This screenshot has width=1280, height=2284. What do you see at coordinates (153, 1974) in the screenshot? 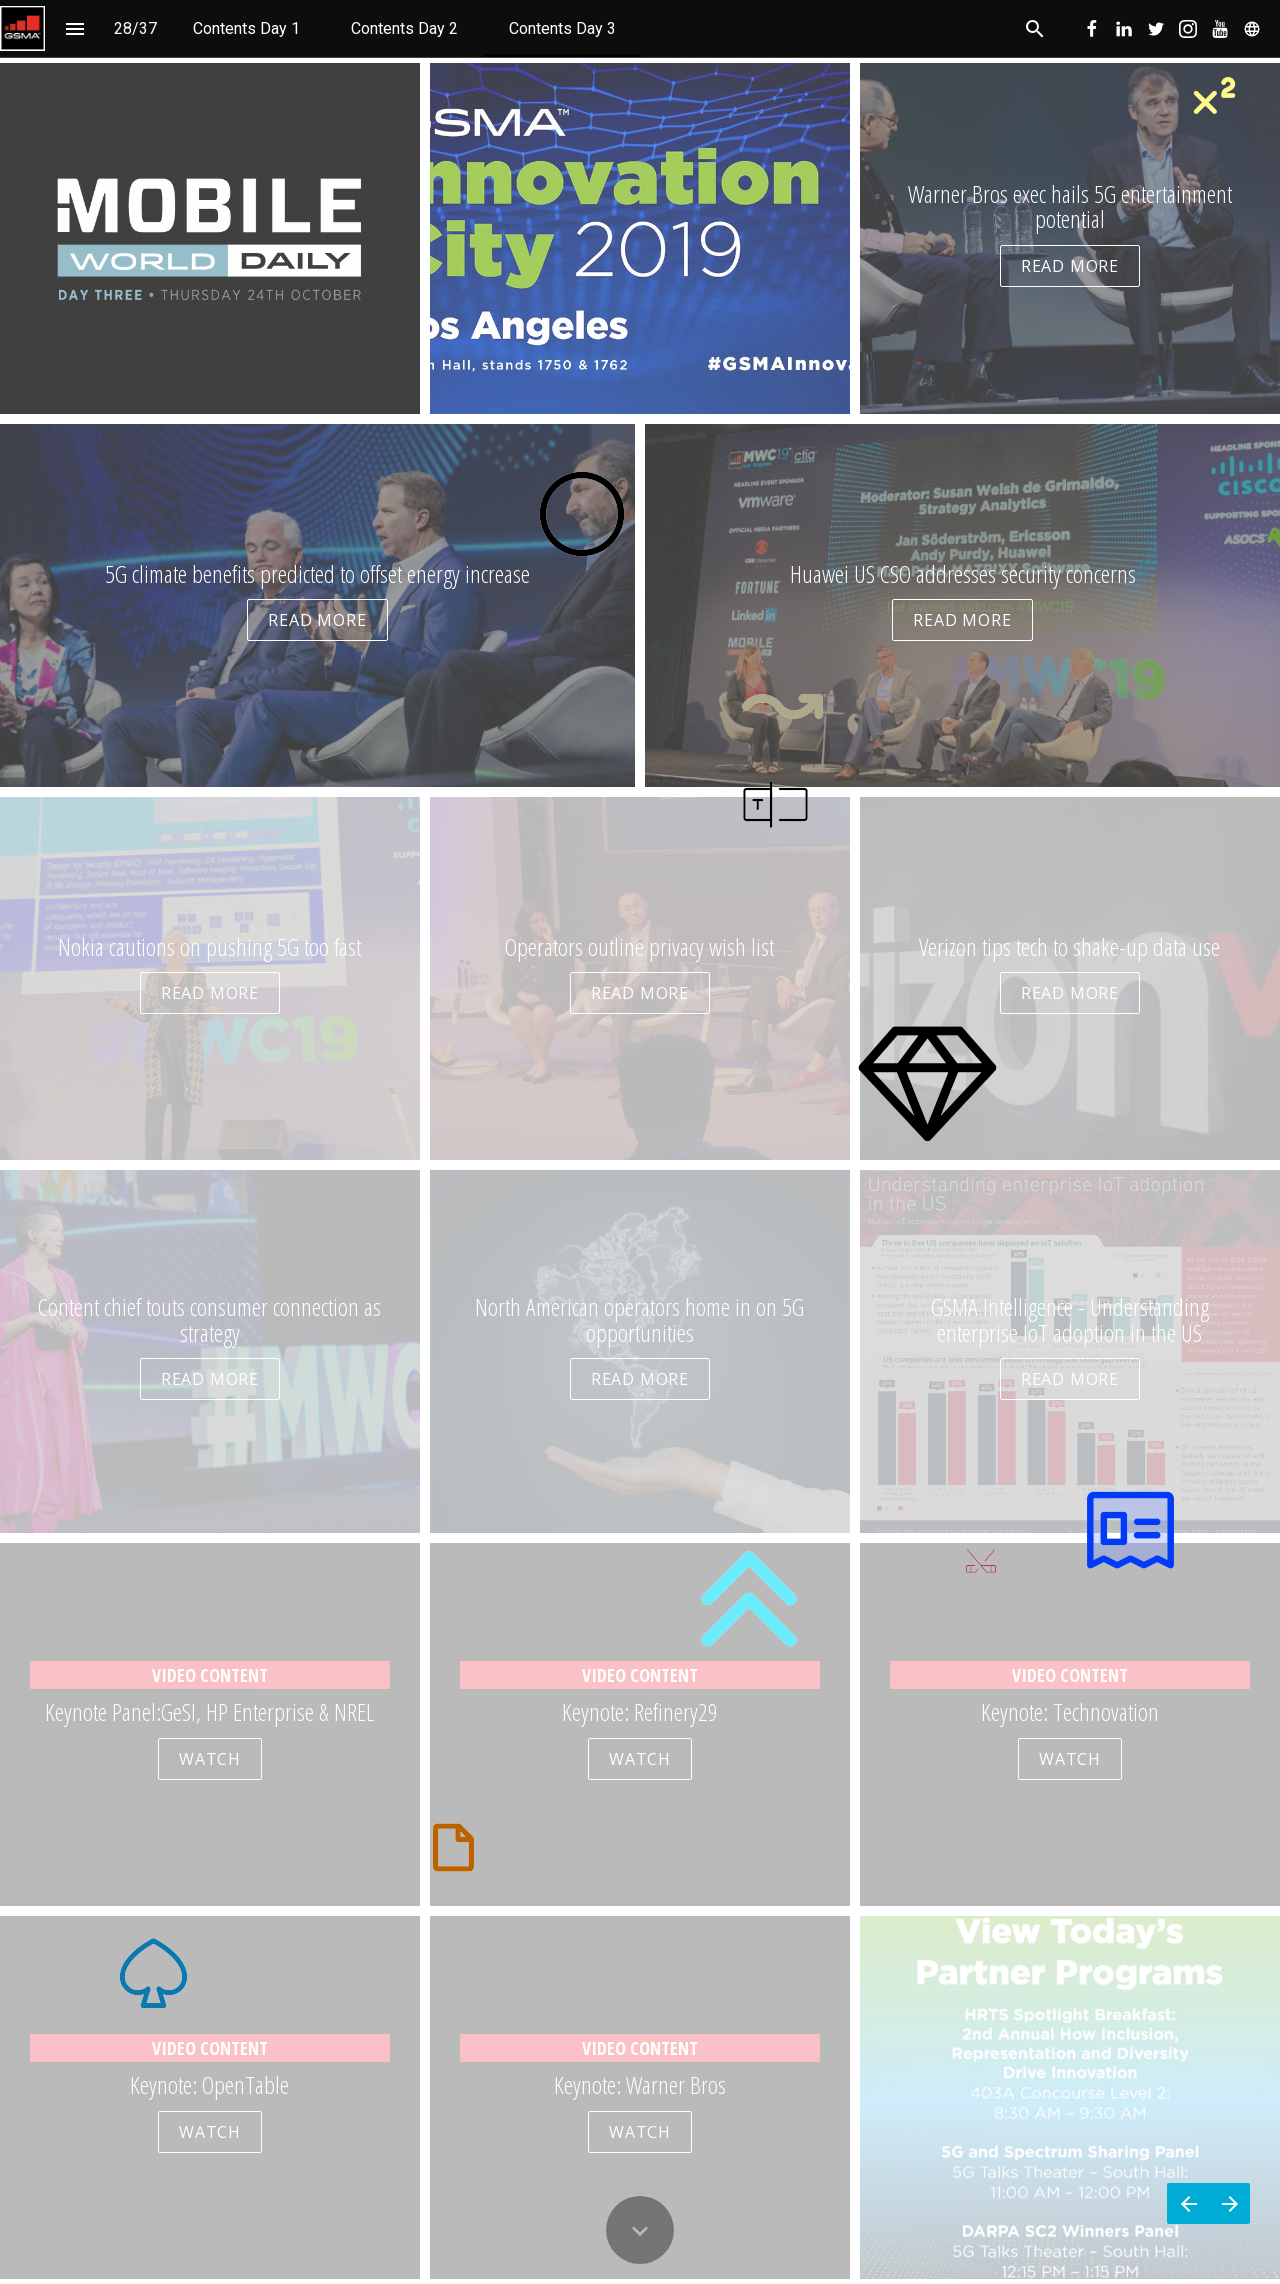
I see `spade suit icon for card games` at bounding box center [153, 1974].